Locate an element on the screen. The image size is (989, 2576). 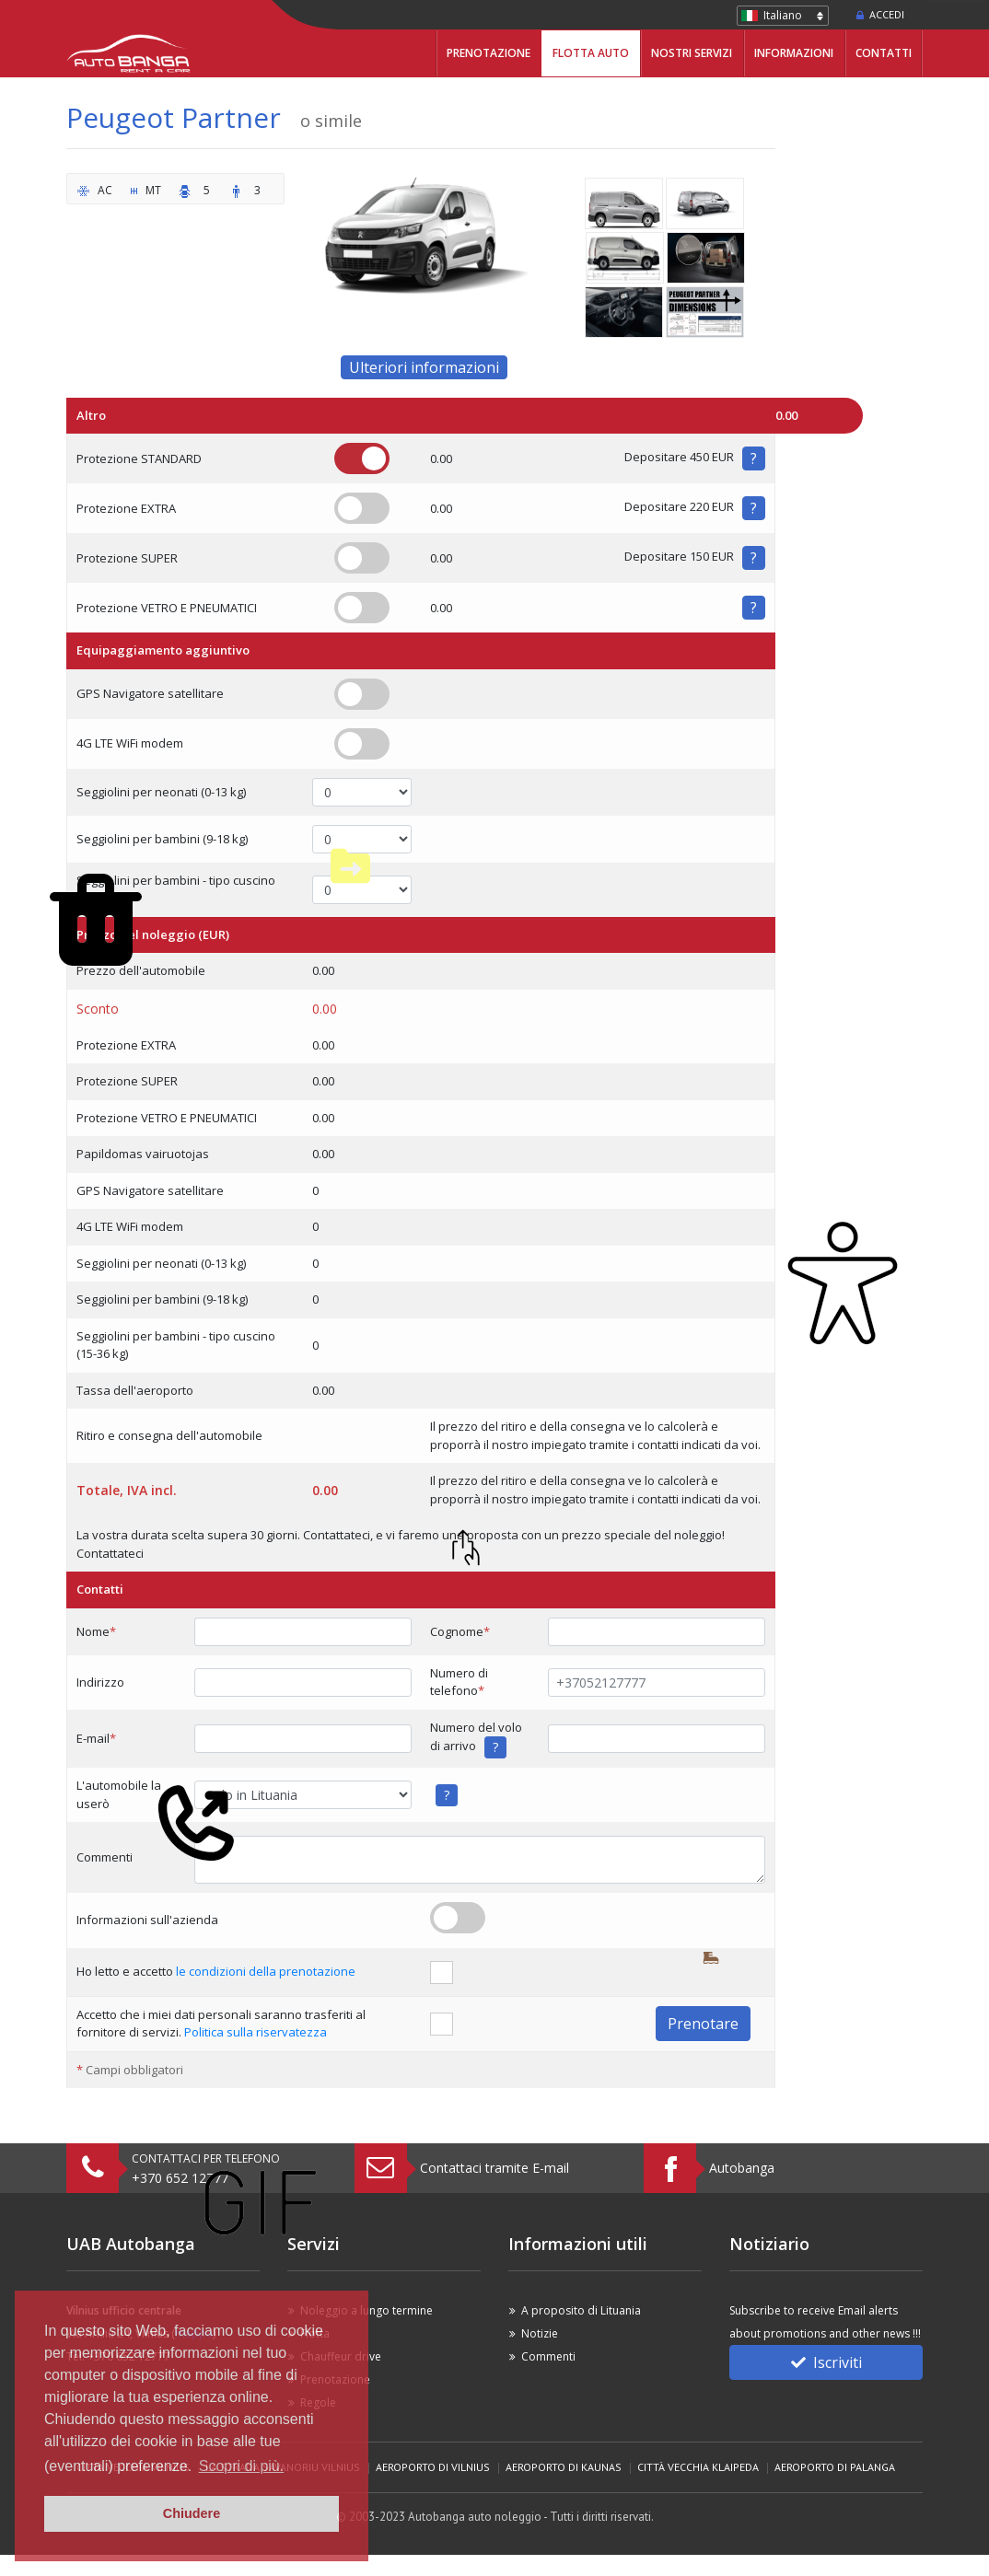
insert a gif into your message is located at coordinates (258, 2202).